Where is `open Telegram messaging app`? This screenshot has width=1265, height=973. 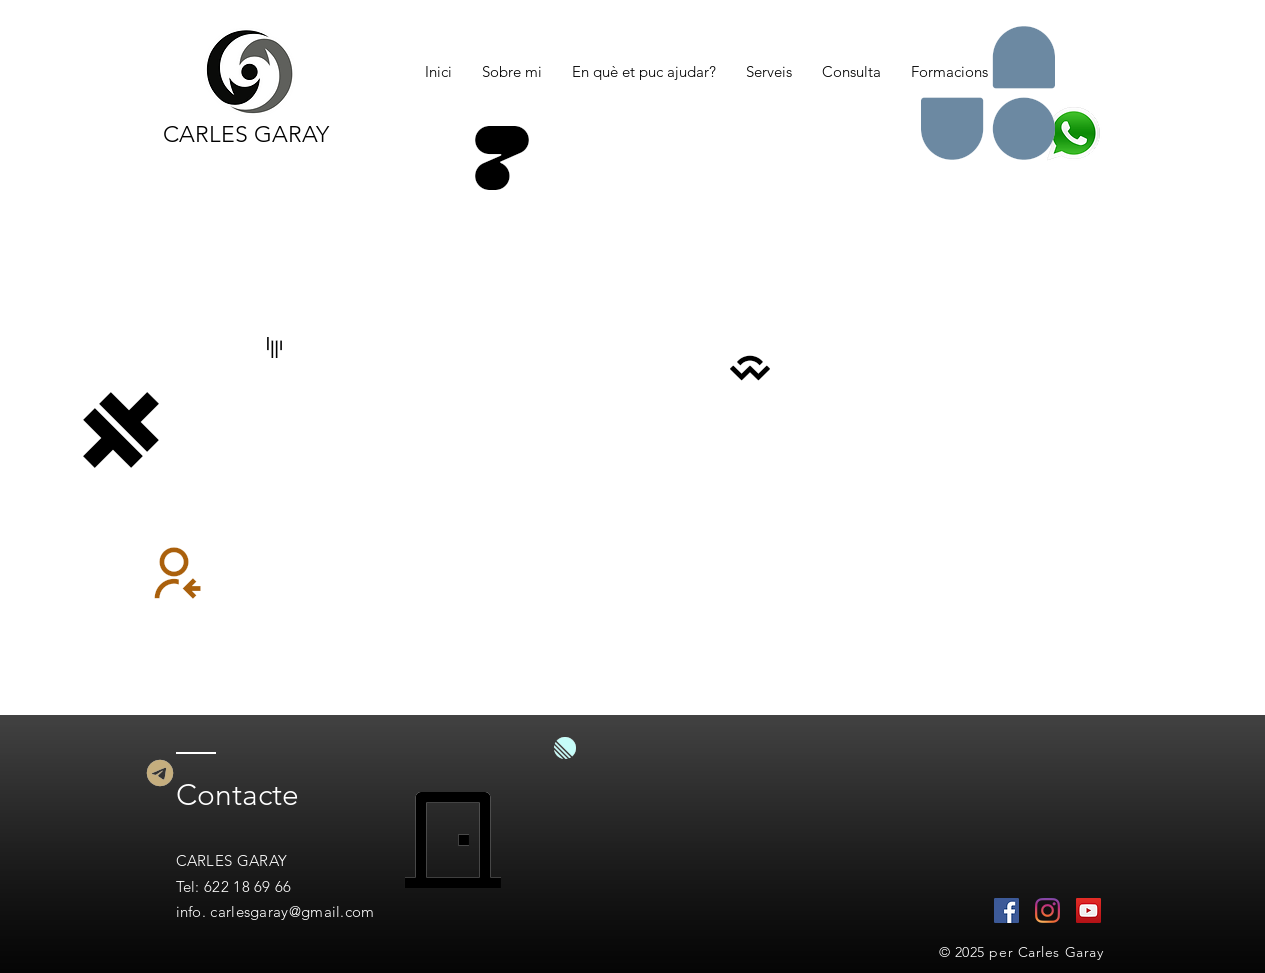
open Telegram messaging app is located at coordinates (160, 773).